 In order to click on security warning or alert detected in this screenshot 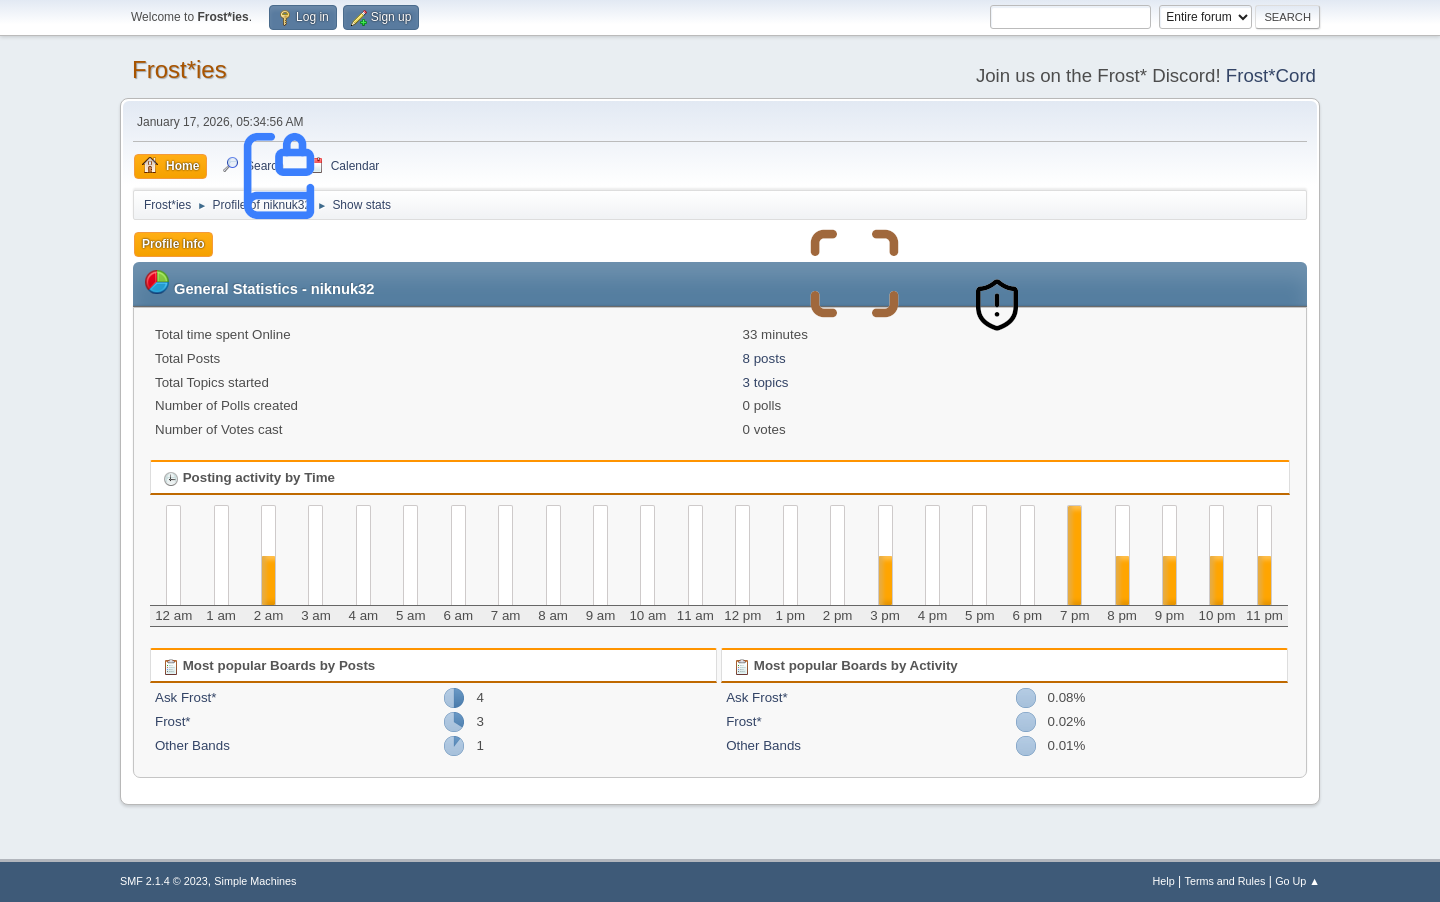, I will do `click(997, 305)`.